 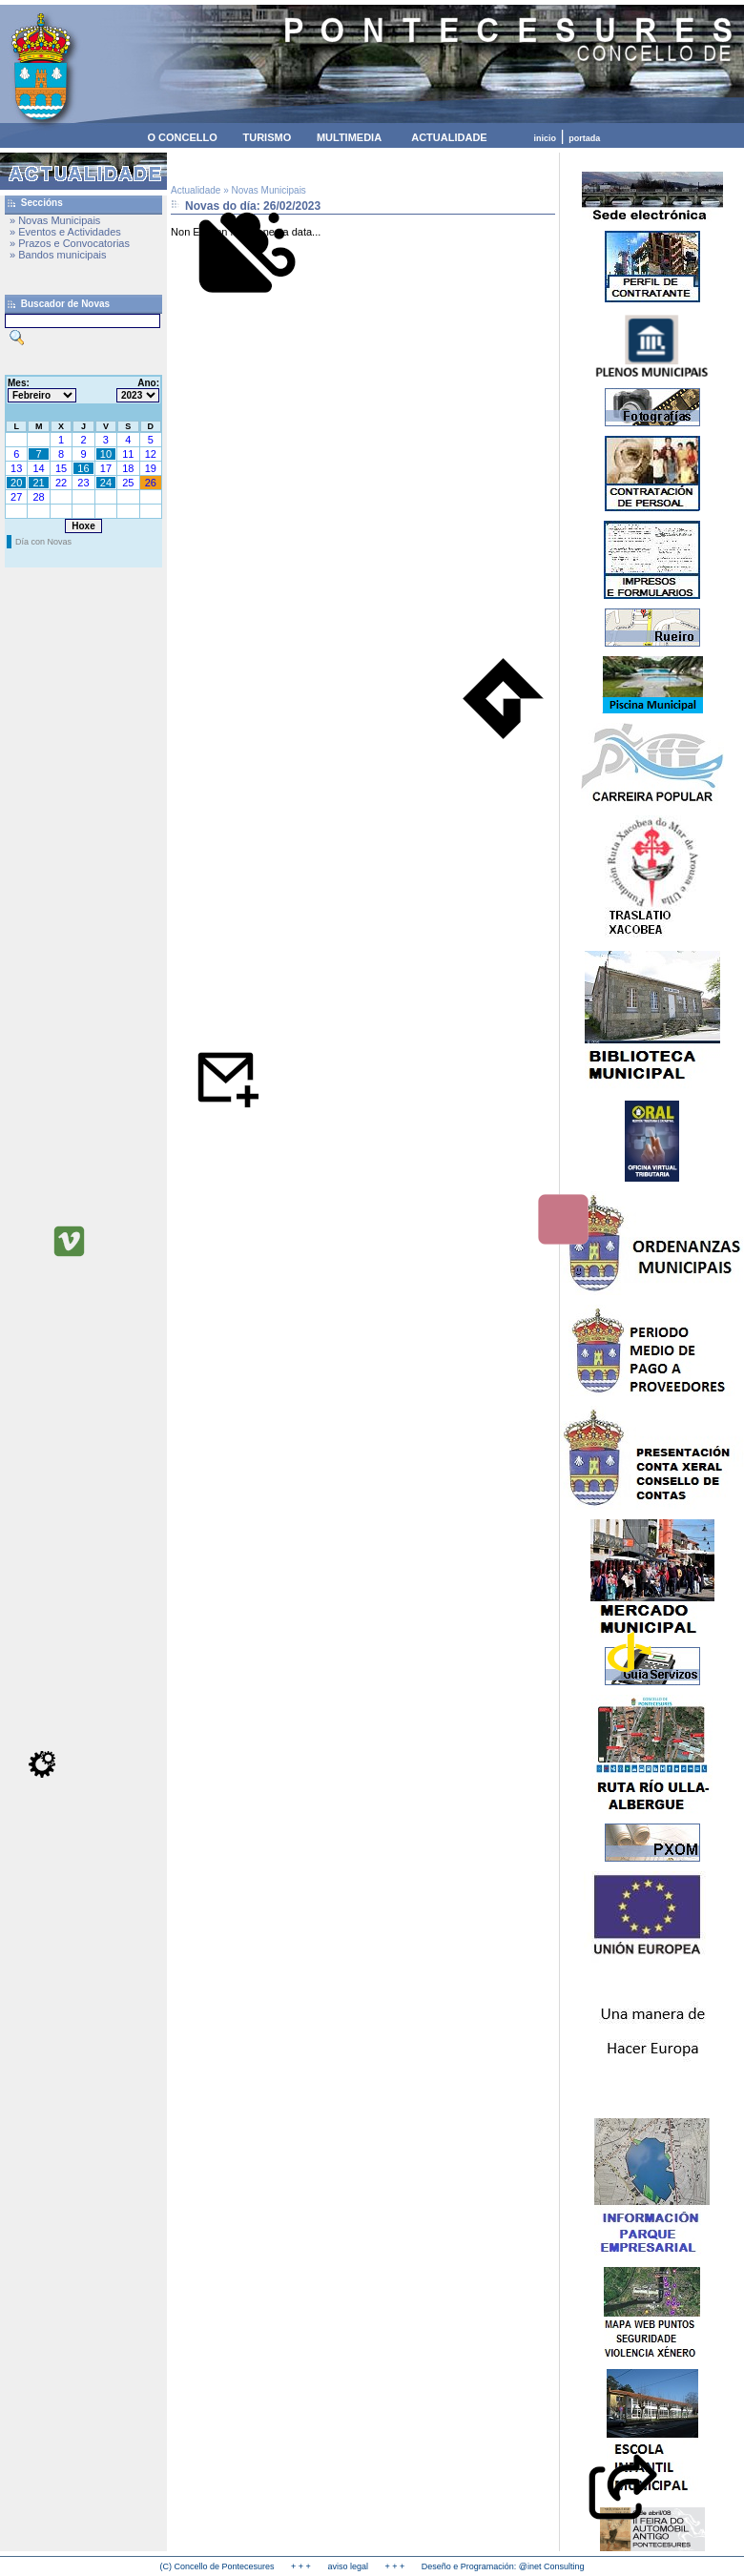 I want to click on open Vimeo app or website, so click(x=69, y=1241).